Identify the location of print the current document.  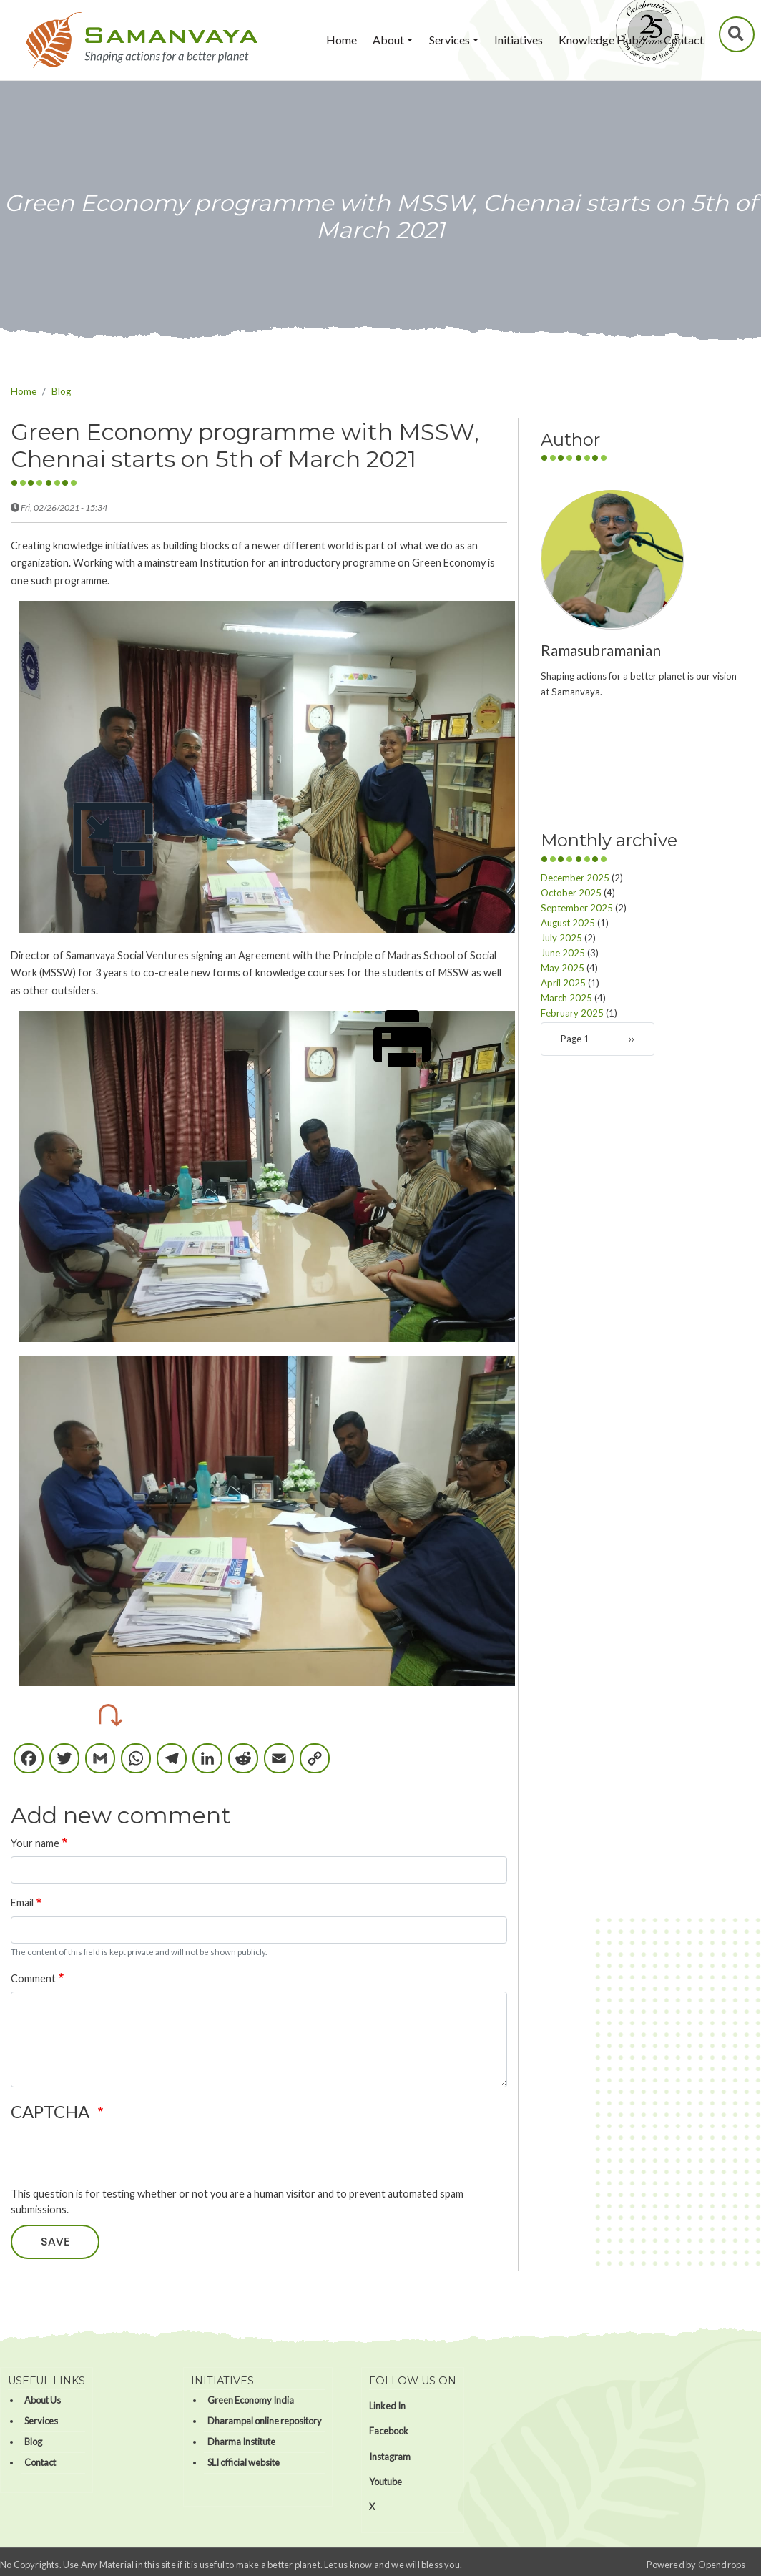
(402, 1039).